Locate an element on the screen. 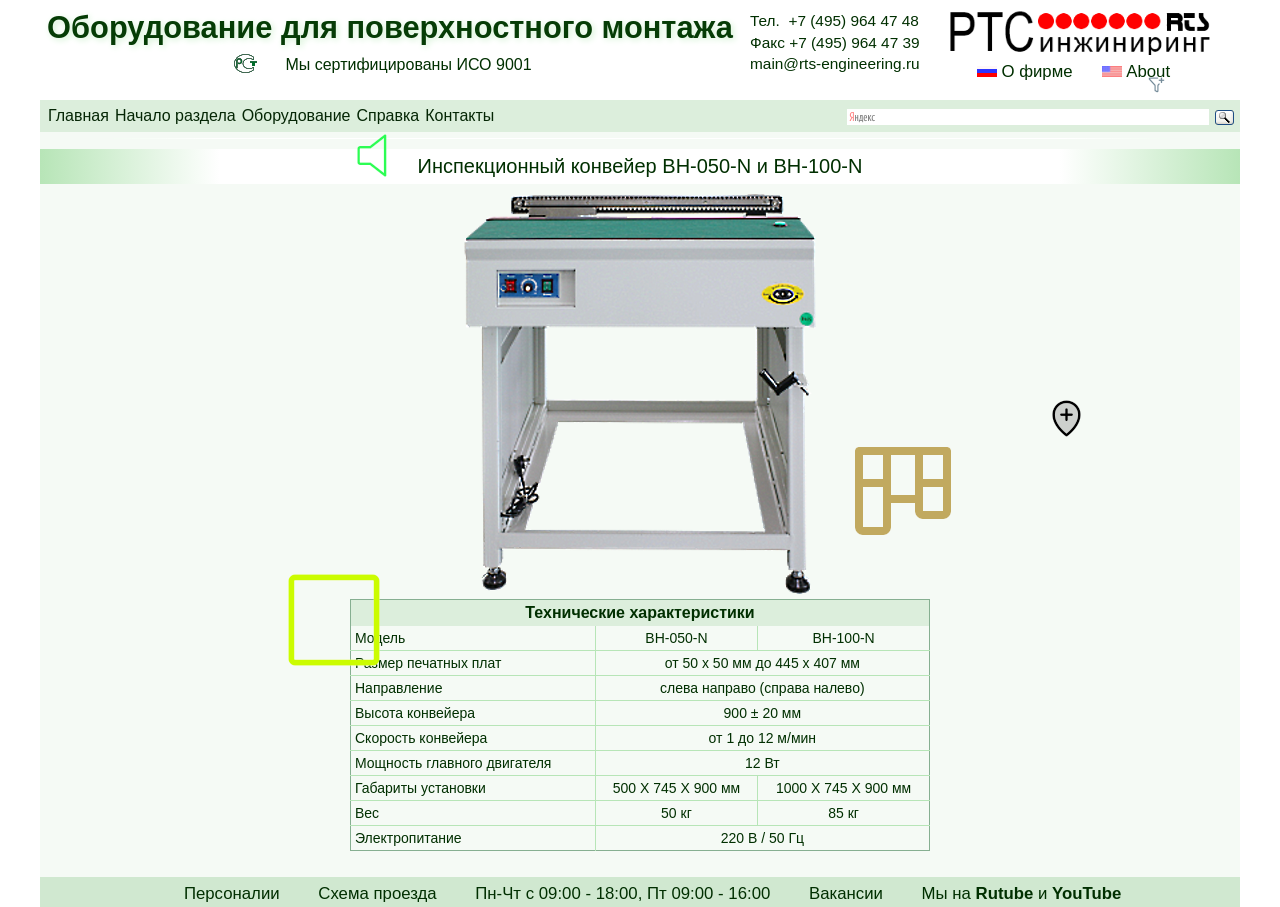 The height and width of the screenshot is (907, 1280). add a new filter is located at coordinates (1156, 84).